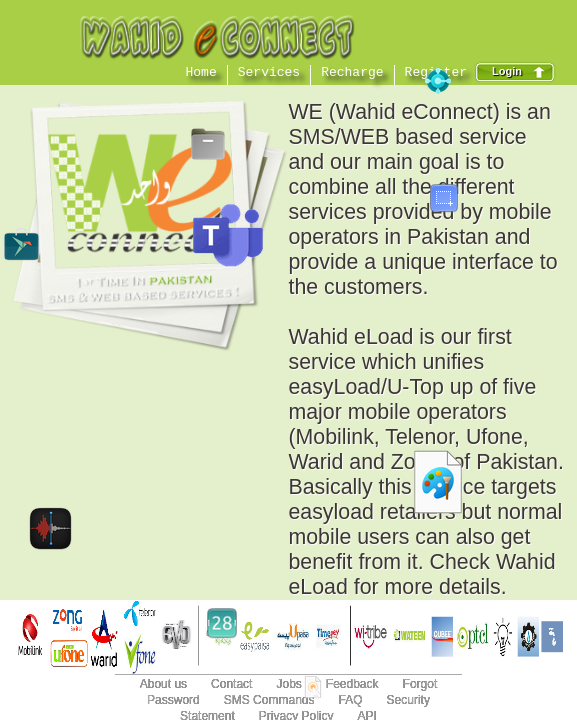  Describe the element at coordinates (438, 81) in the screenshot. I see `open central app for managing connected devices` at that location.